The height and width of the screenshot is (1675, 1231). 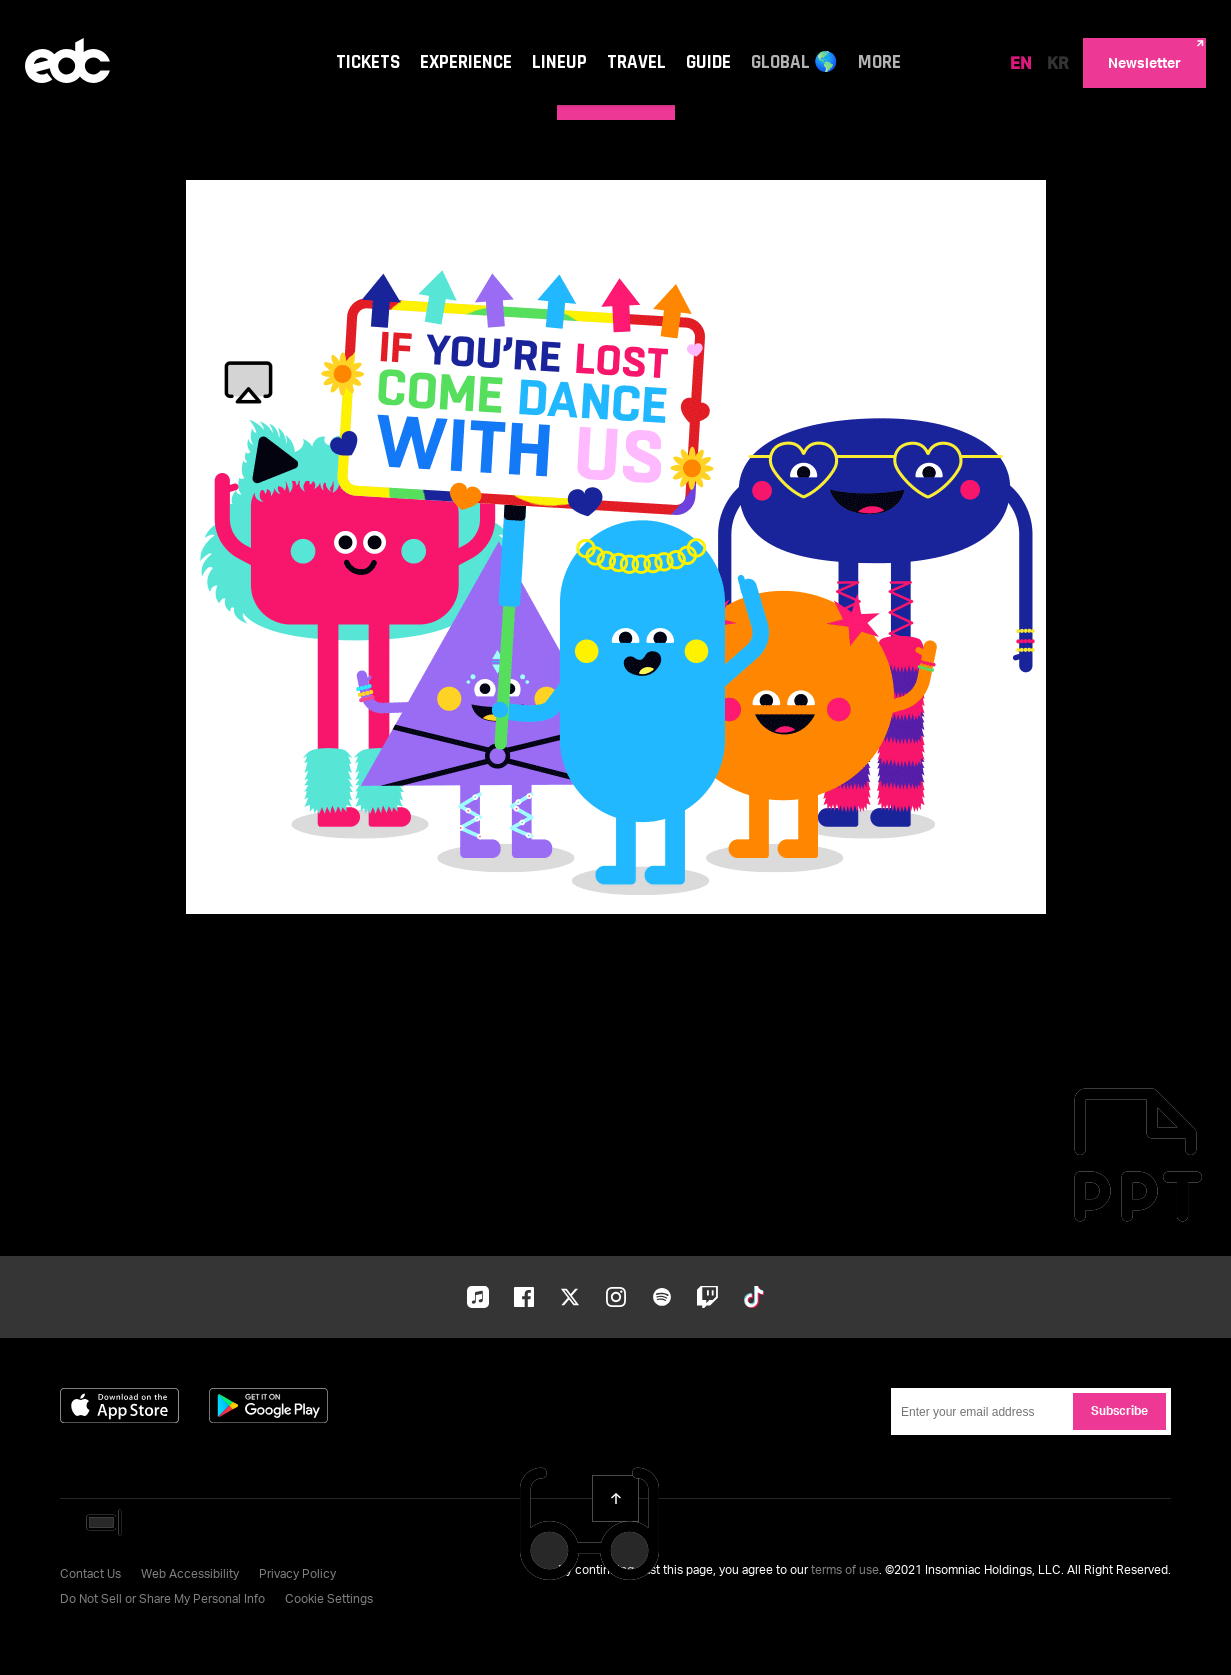 I want to click on open a PowerPoint presentation file, so click(x=1135, y=1160).